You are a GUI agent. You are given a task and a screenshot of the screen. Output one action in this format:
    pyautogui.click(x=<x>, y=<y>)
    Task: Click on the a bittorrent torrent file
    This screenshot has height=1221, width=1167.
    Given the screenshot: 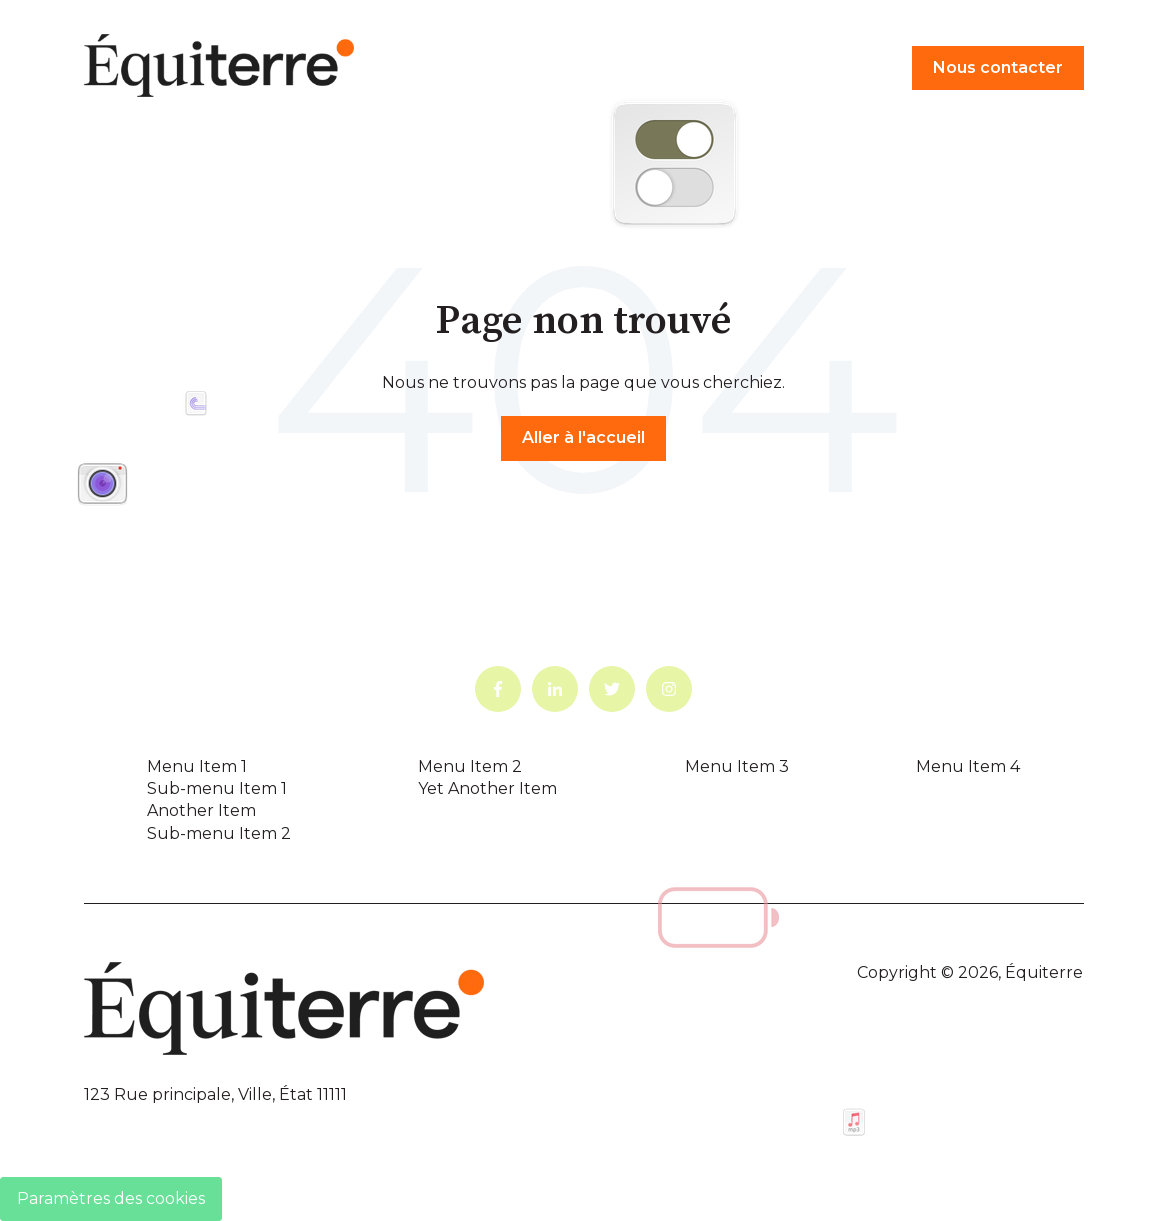 What is the action you would take?
    pyautogui.click(x=196, y=403)
    